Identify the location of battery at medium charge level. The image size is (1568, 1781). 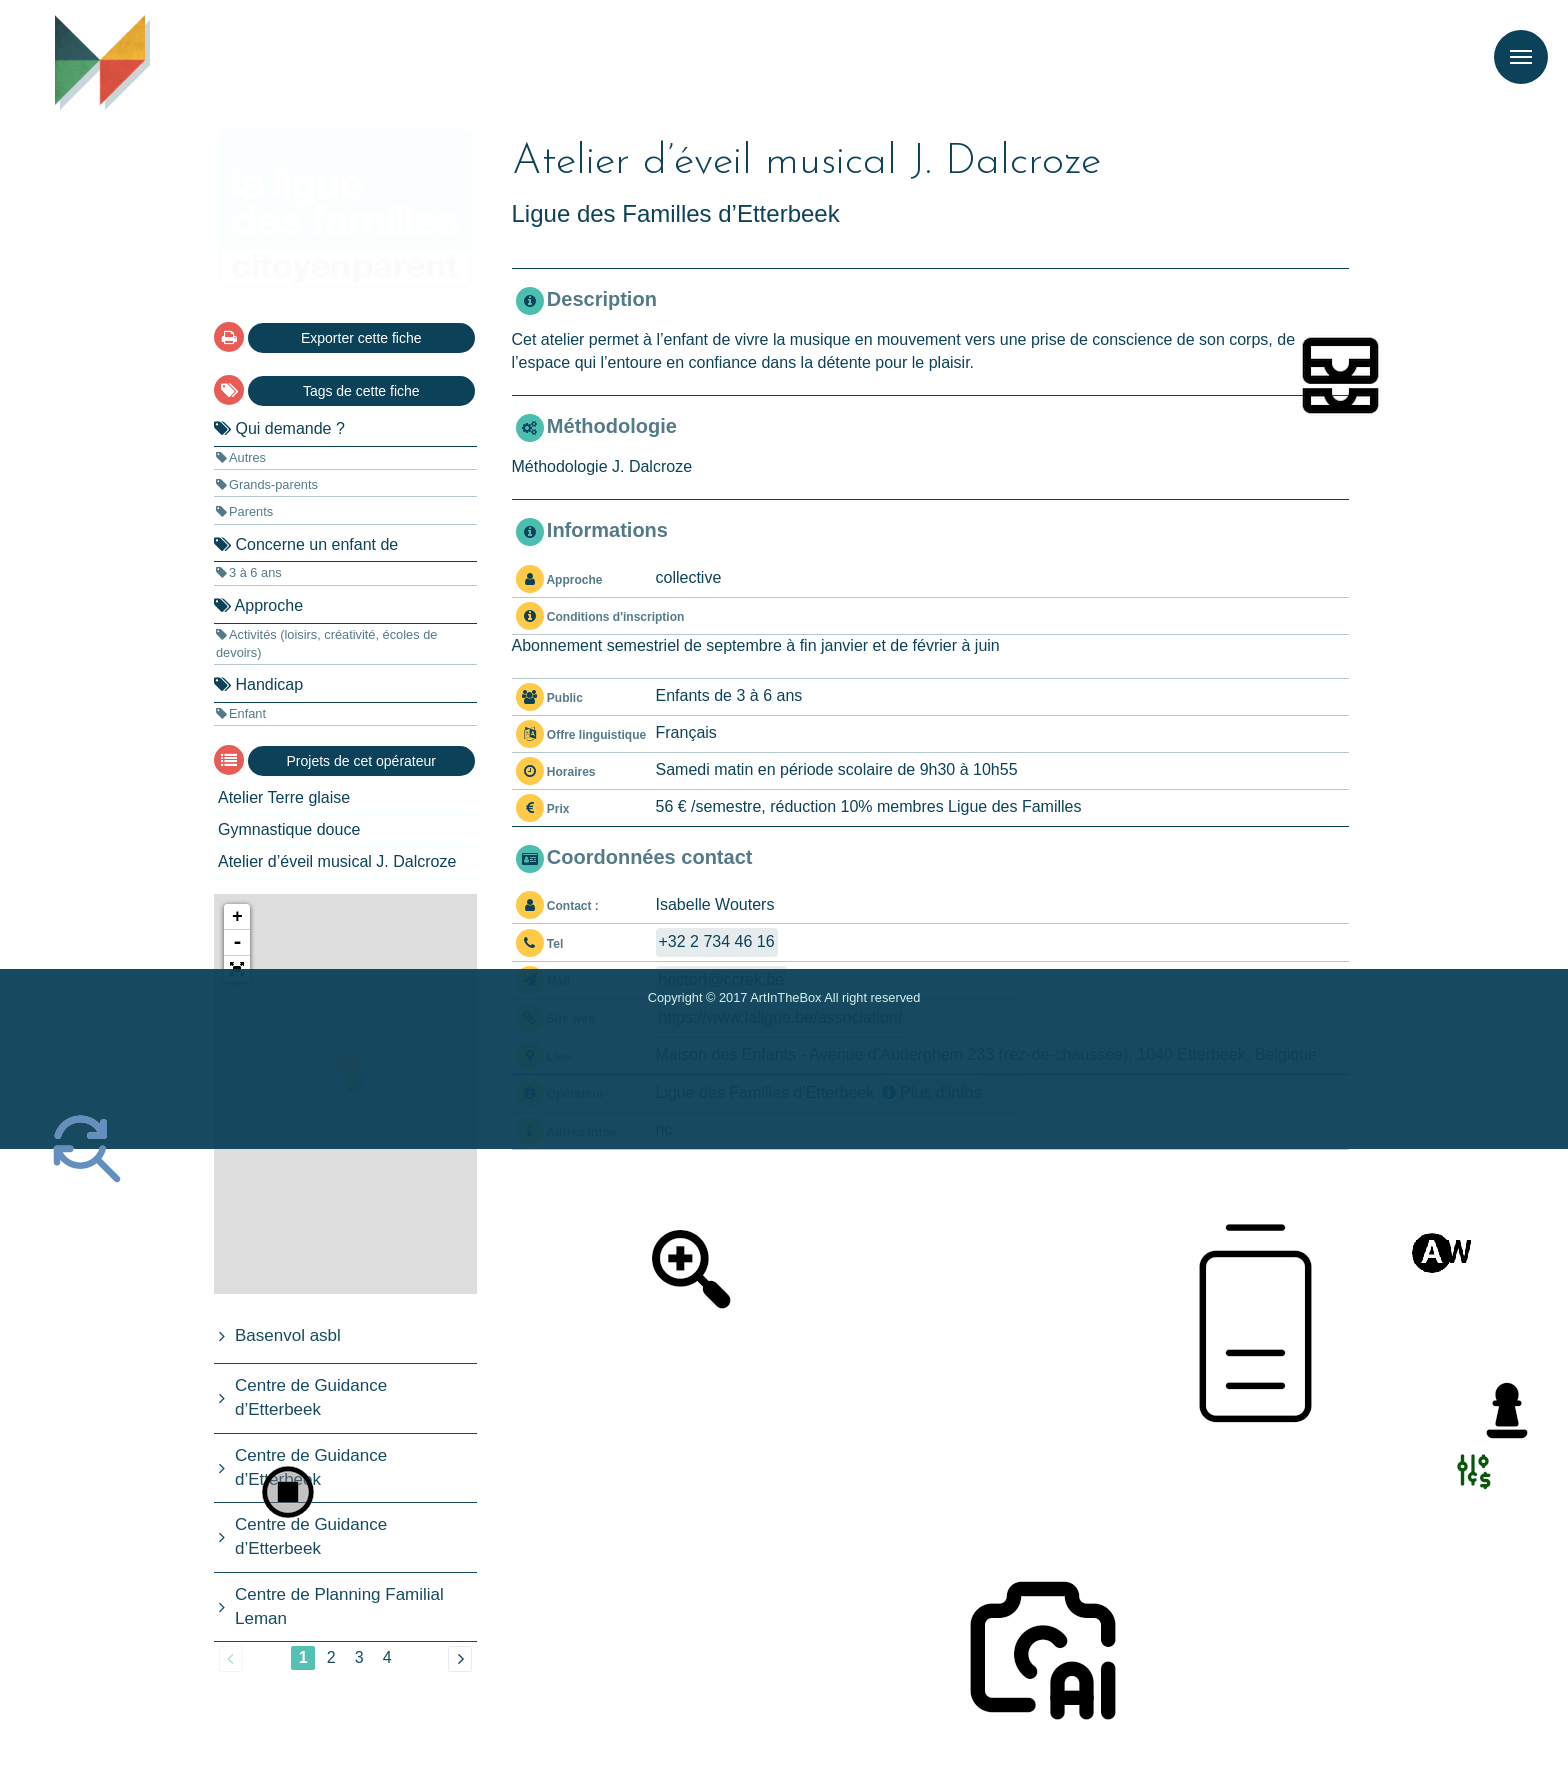
(1255, 1326).